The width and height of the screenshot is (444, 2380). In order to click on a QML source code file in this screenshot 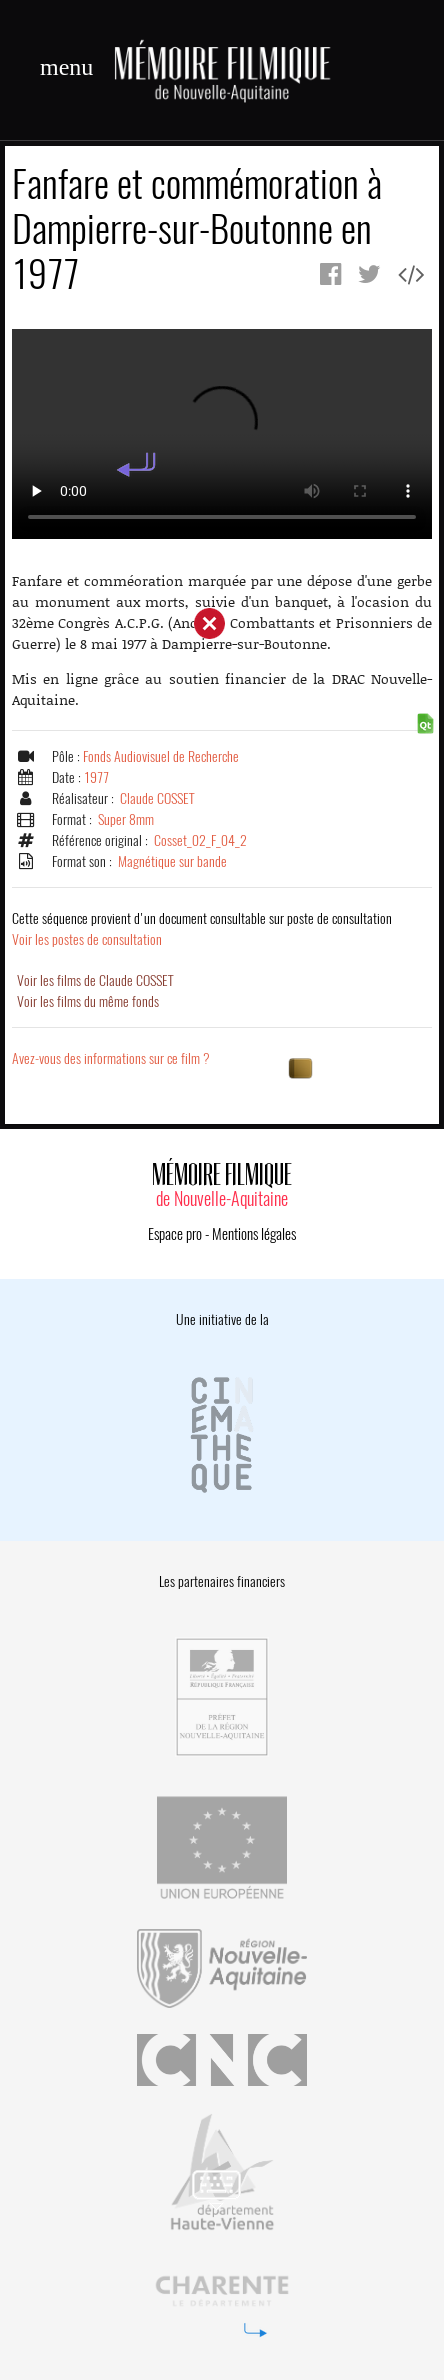, I will do `click(425, 723)`.